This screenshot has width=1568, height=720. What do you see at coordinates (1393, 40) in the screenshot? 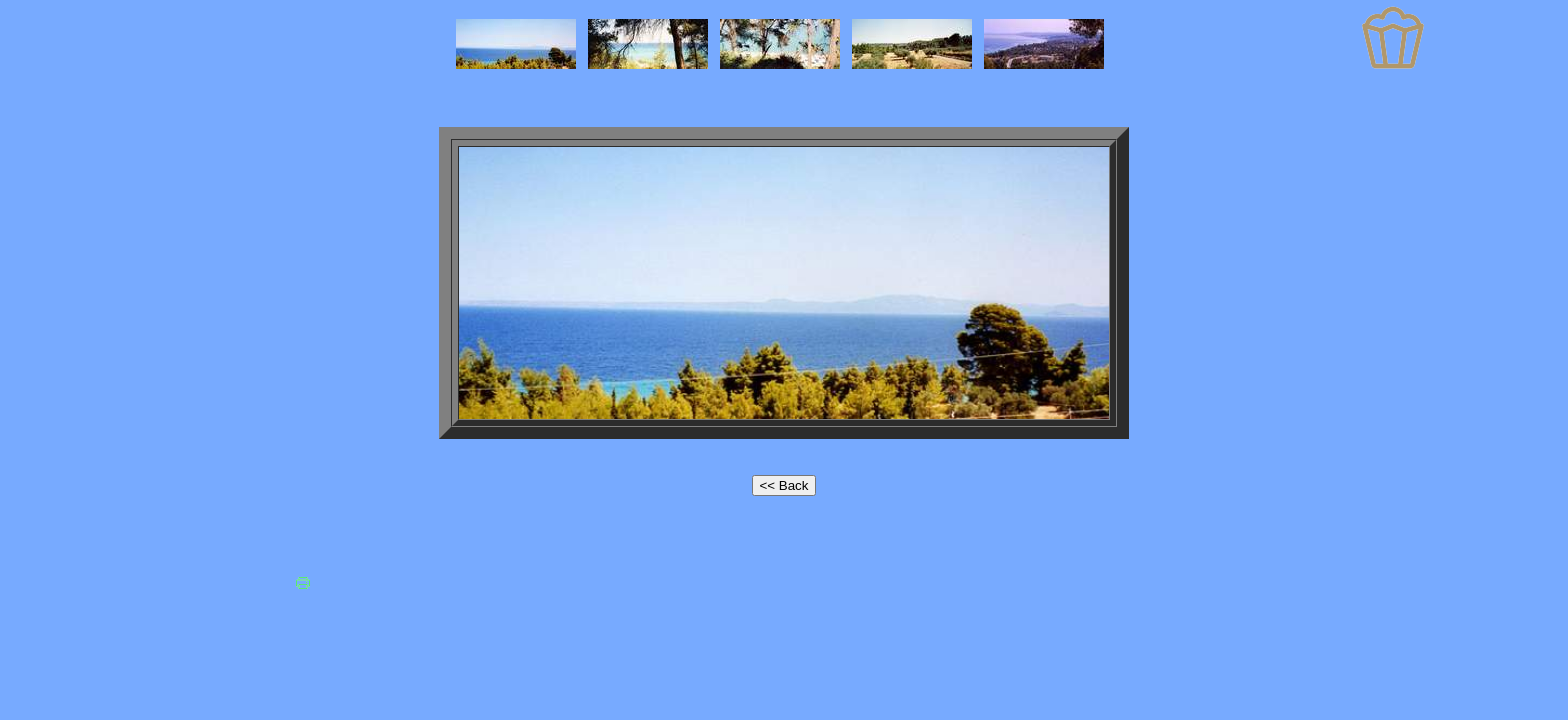
I see `access movies or entertainment section` at bounding box center [1393, 40].